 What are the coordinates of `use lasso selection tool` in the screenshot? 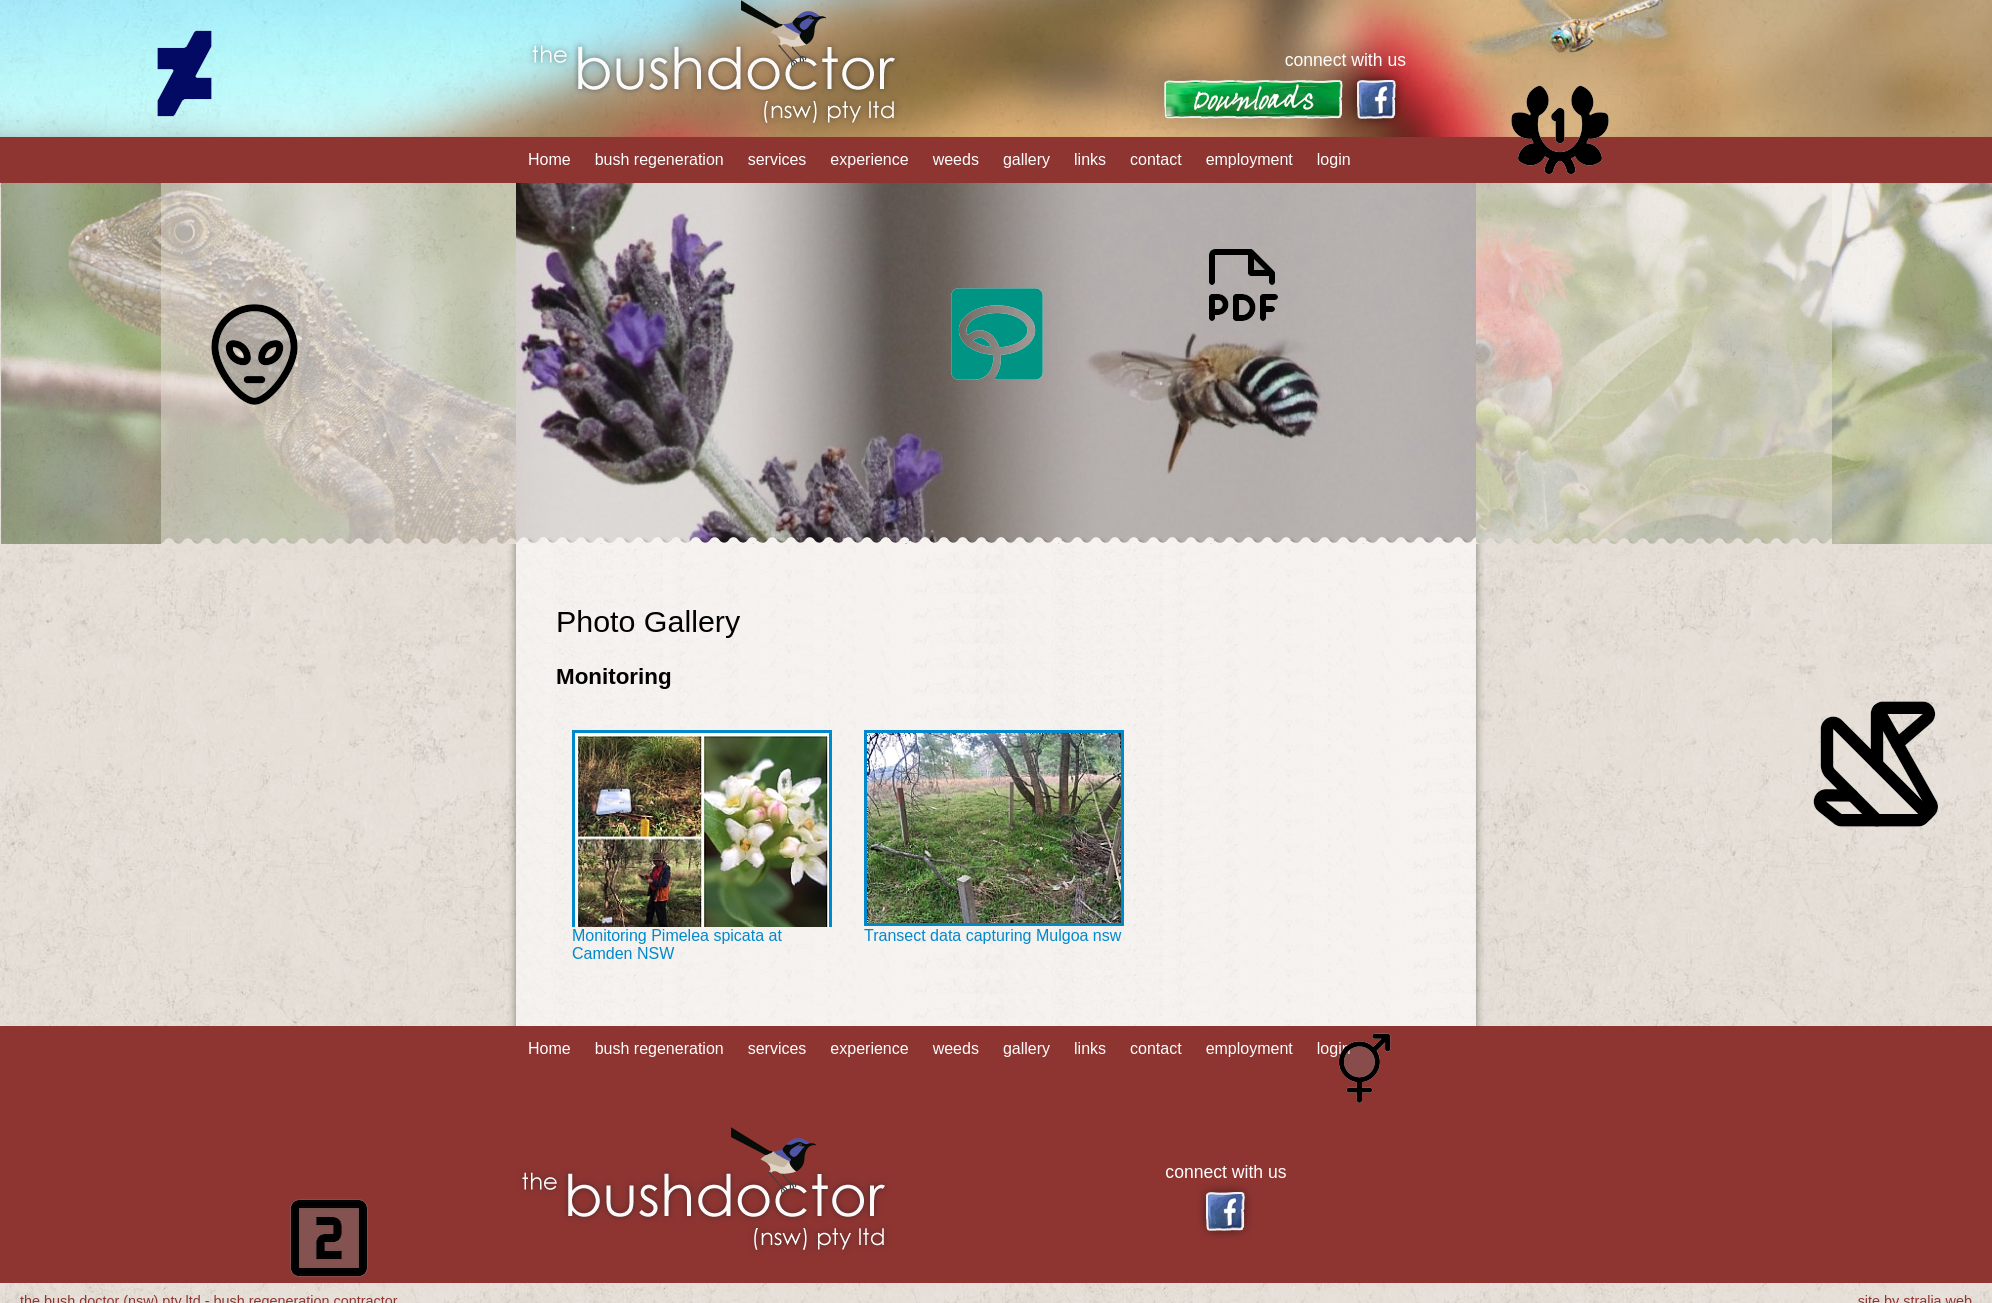 It's located at (997, 334).